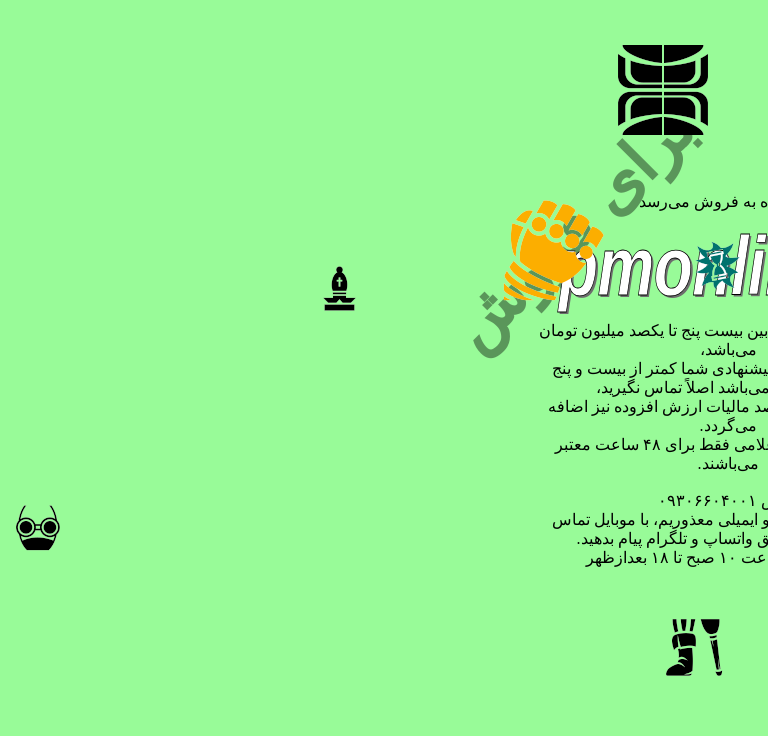  I want to click on add extra time or extend a timer, so click(717, 265).